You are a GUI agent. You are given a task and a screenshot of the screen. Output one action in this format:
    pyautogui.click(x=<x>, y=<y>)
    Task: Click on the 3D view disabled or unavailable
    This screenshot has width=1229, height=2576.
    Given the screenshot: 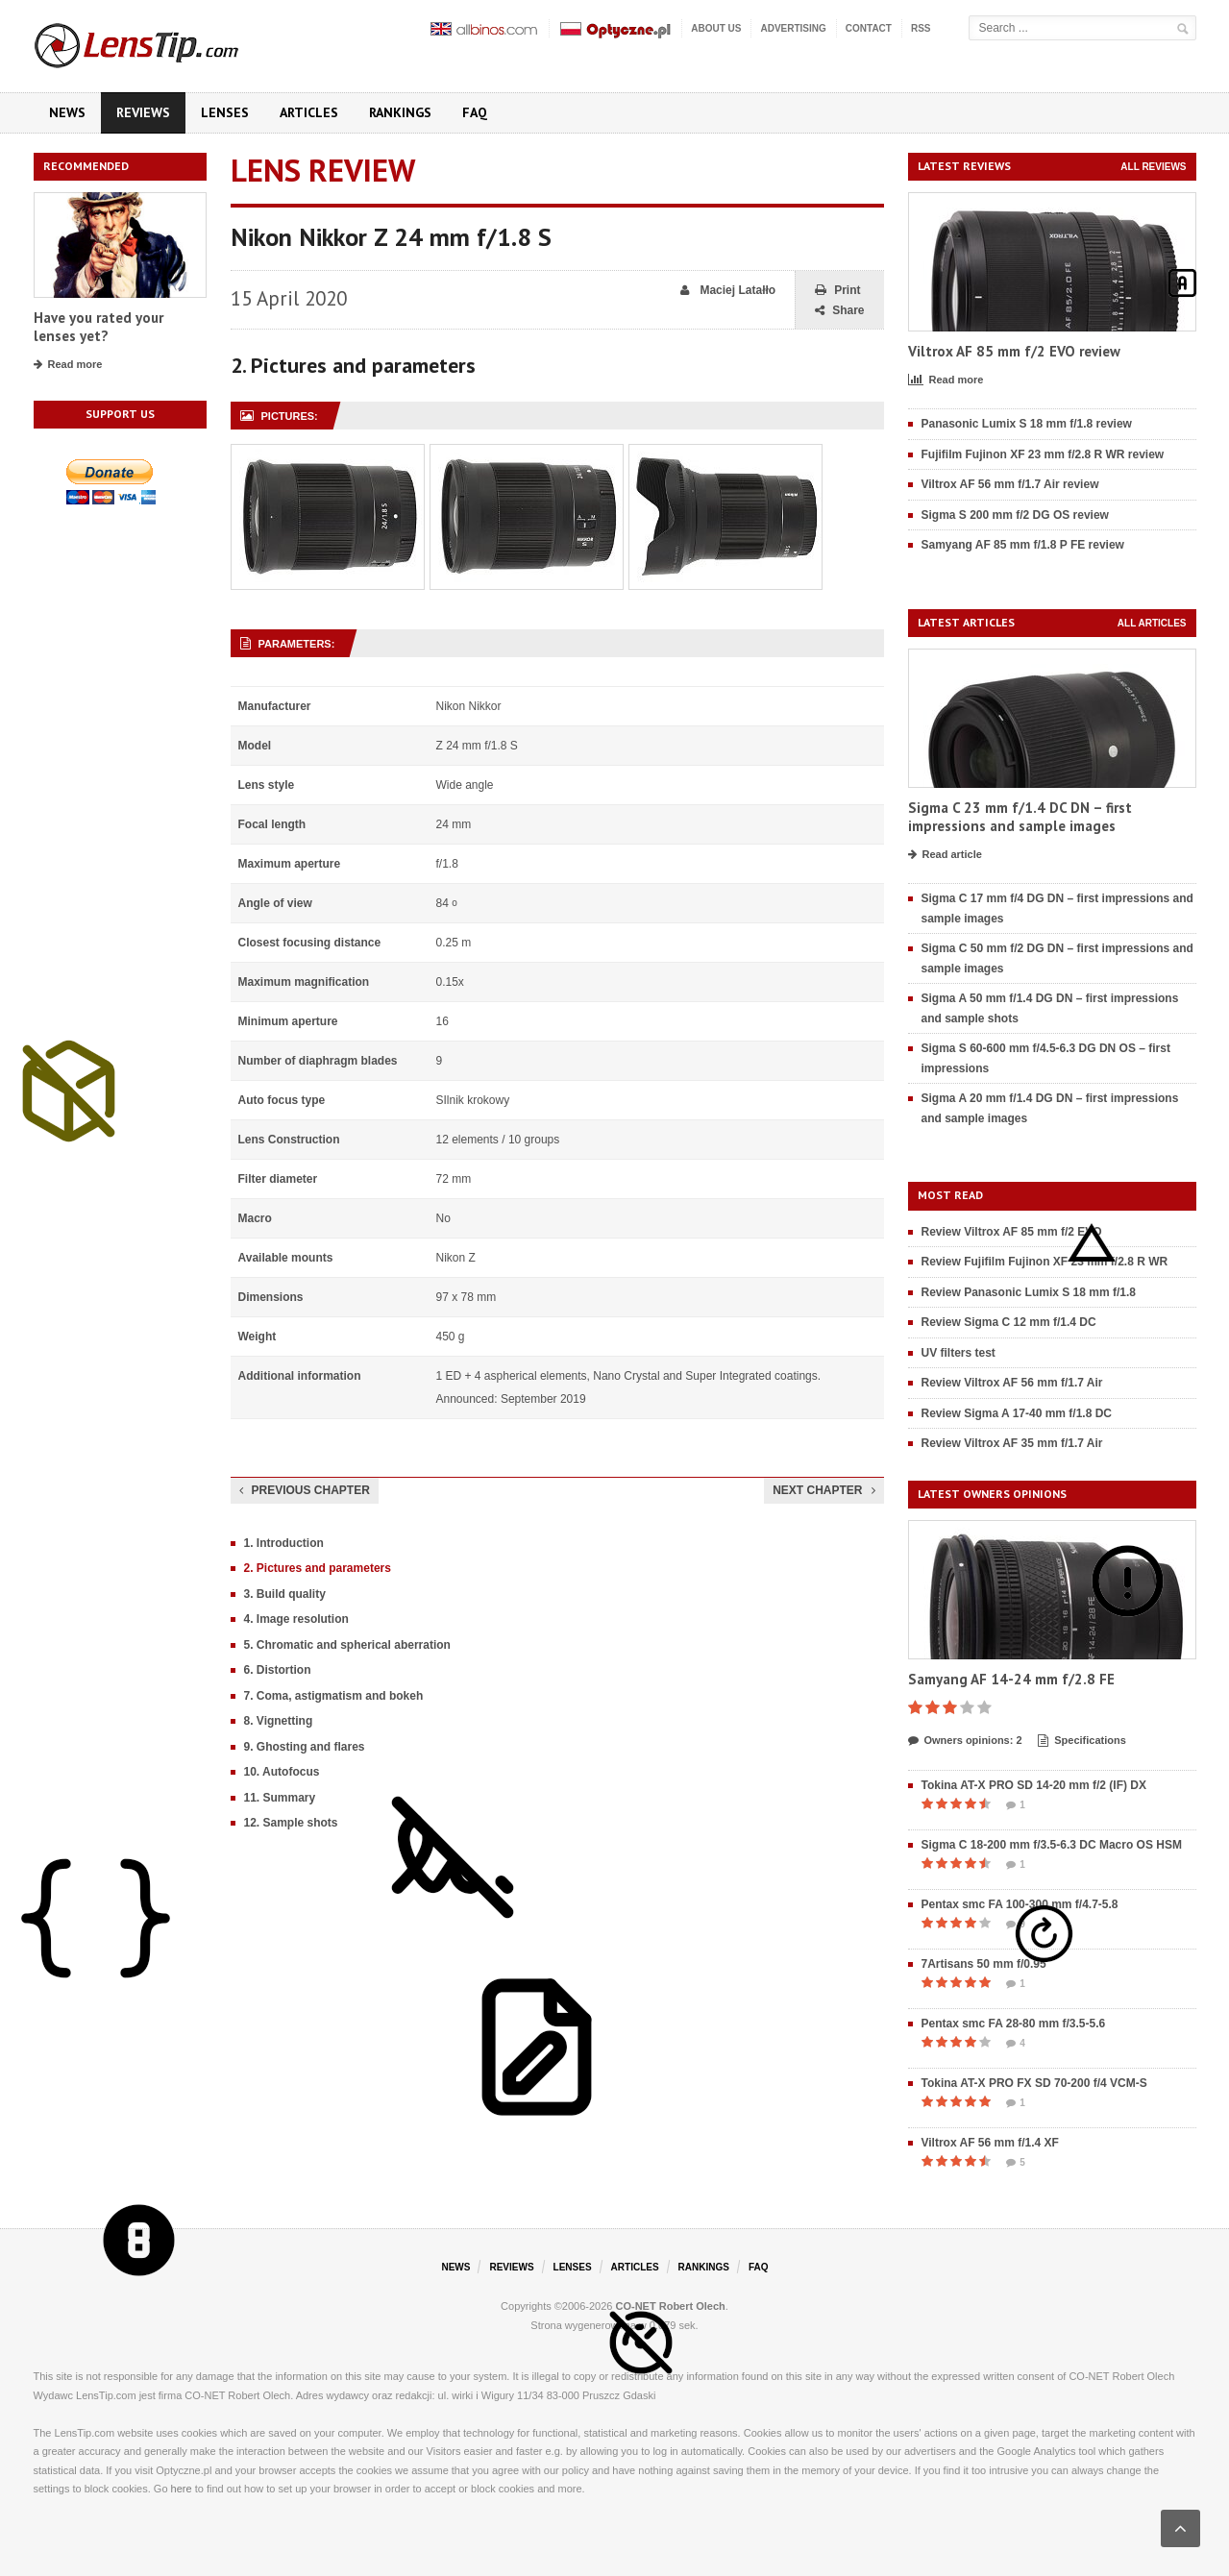 What is the action you would take?
    pyautogui.click(x=68, y=1091)
    